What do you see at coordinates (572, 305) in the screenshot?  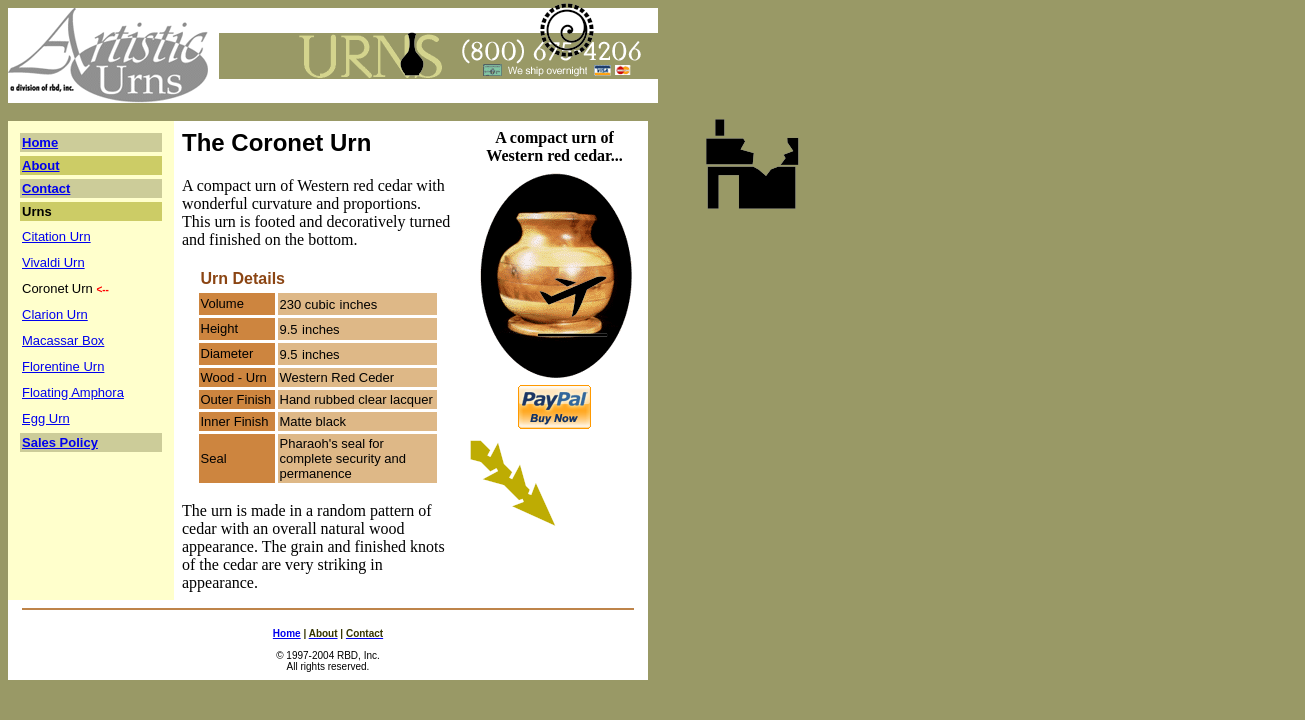 I see `view departing flights` at bounding box center [572, 305].